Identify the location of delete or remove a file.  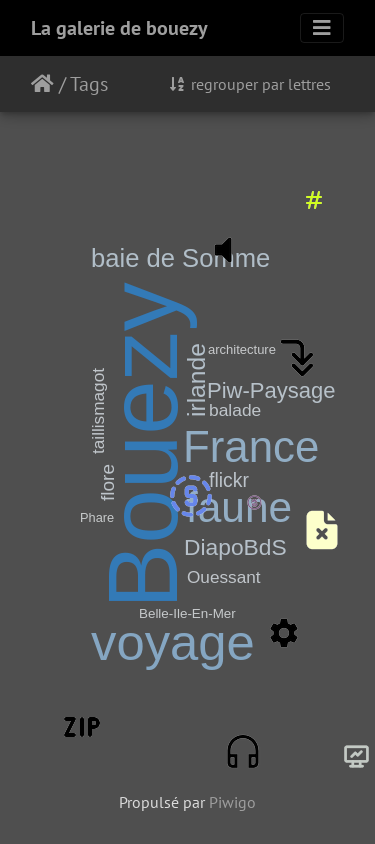
(322, 530).